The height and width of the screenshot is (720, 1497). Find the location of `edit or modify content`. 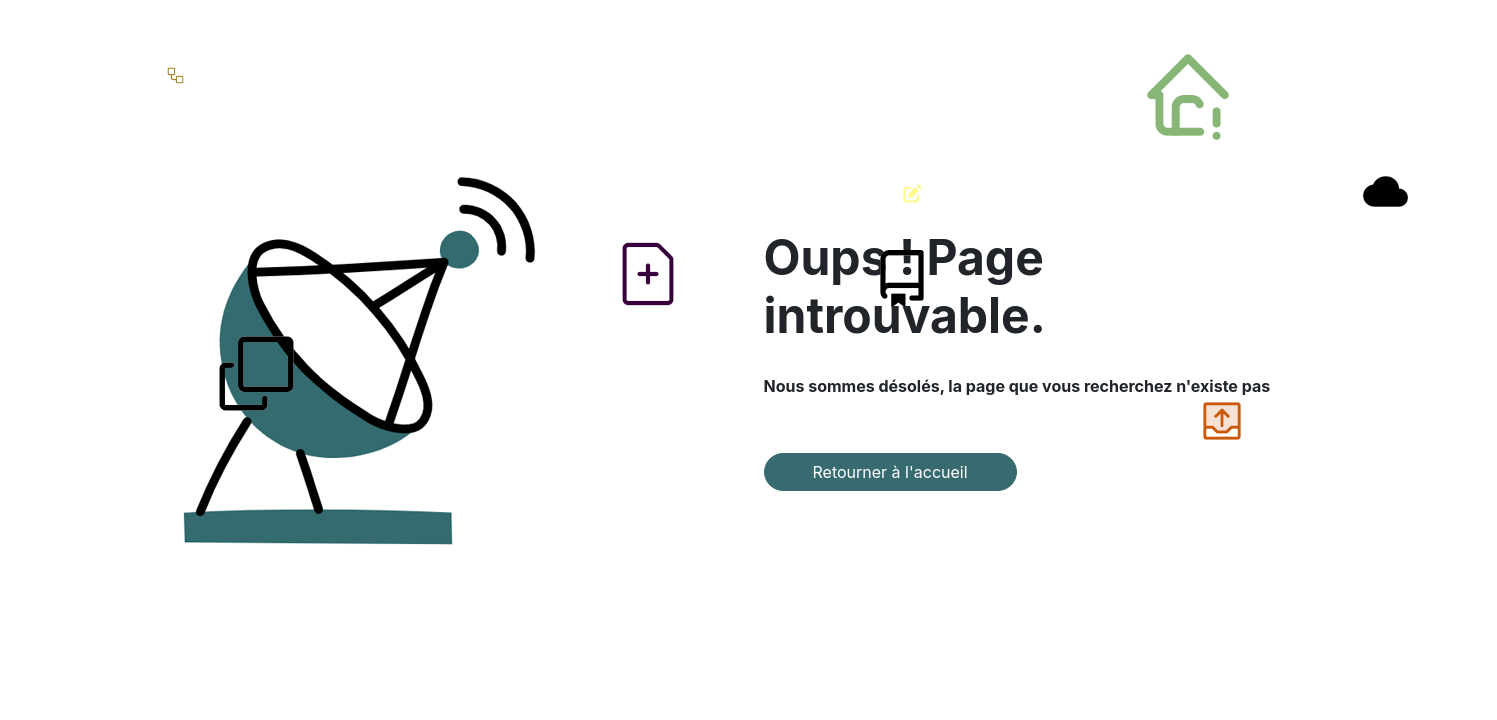

edit or modify content is located at coordinates (912, 193).